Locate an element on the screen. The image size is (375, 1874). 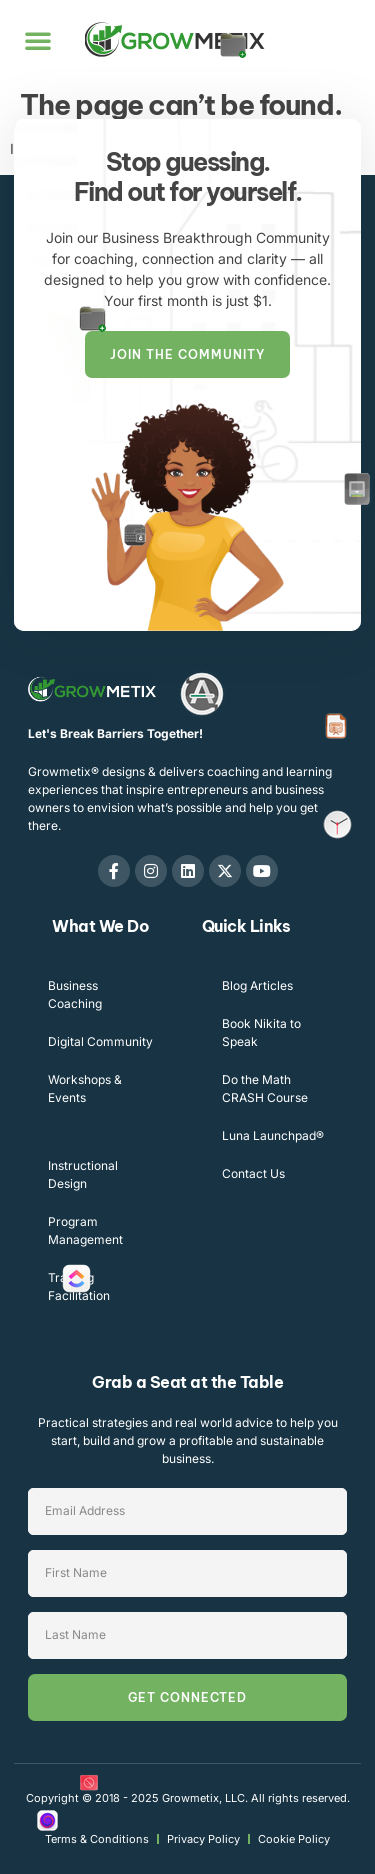
a libreoffice impress presentation file is located at coordinates (336, 726).